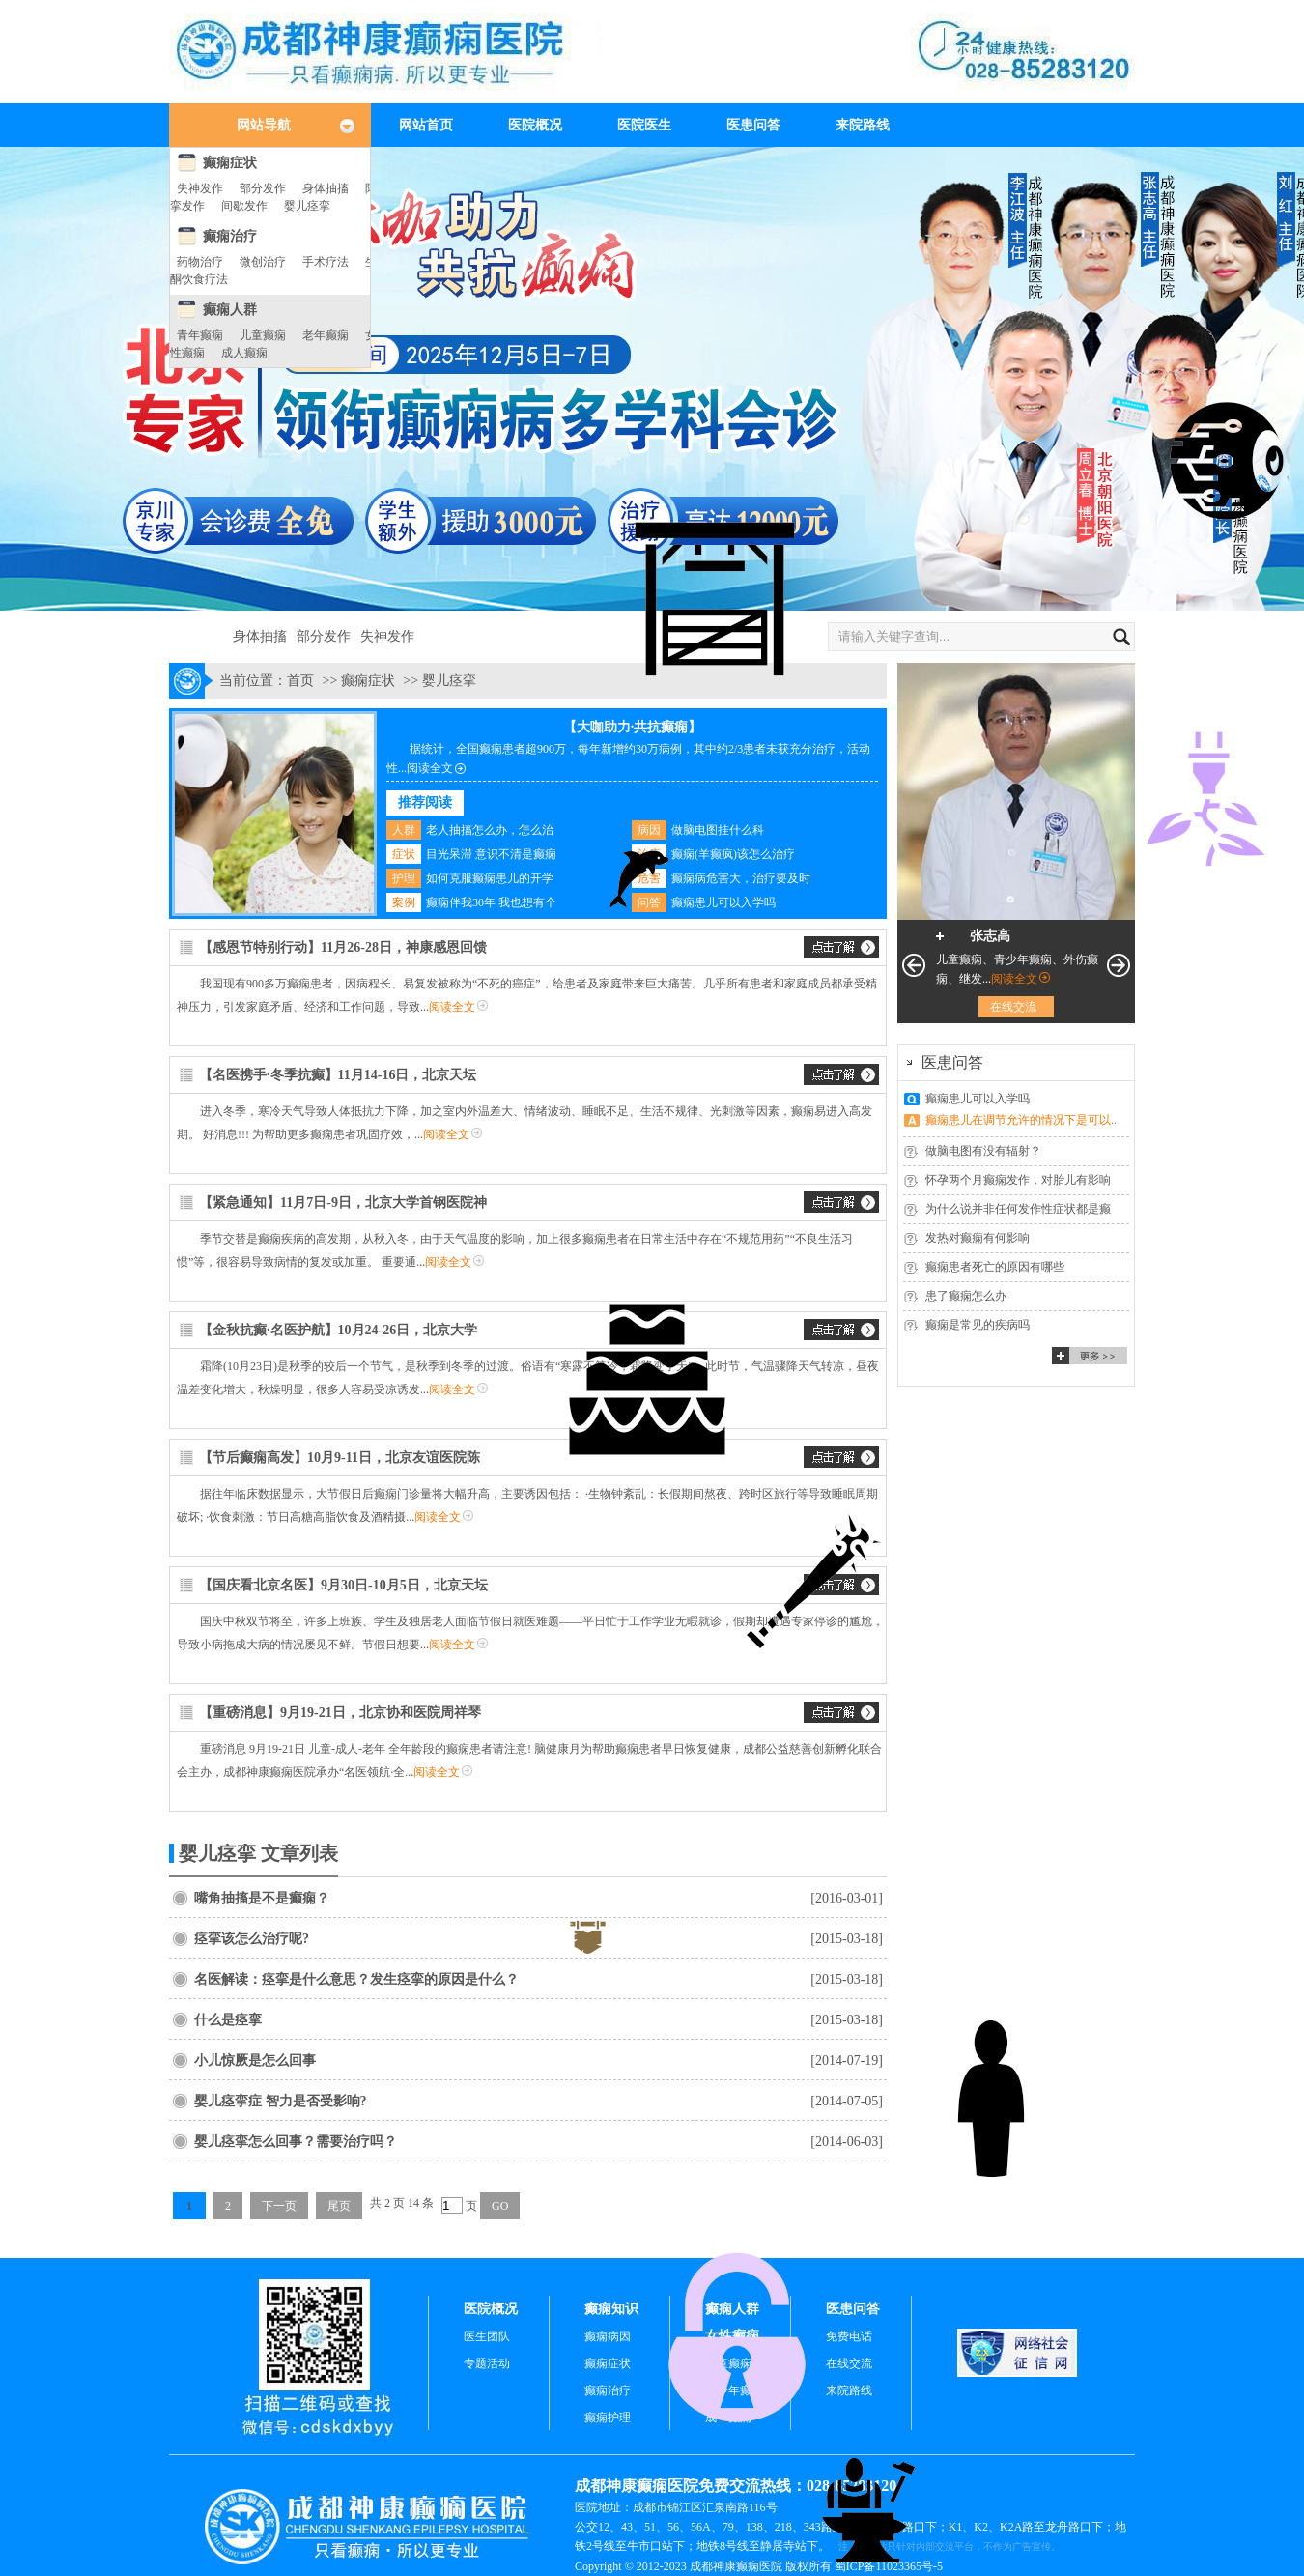  Describe the element at coordinates (647, 1371) in the screenshot. I see `view cake or bakery options` at that location.